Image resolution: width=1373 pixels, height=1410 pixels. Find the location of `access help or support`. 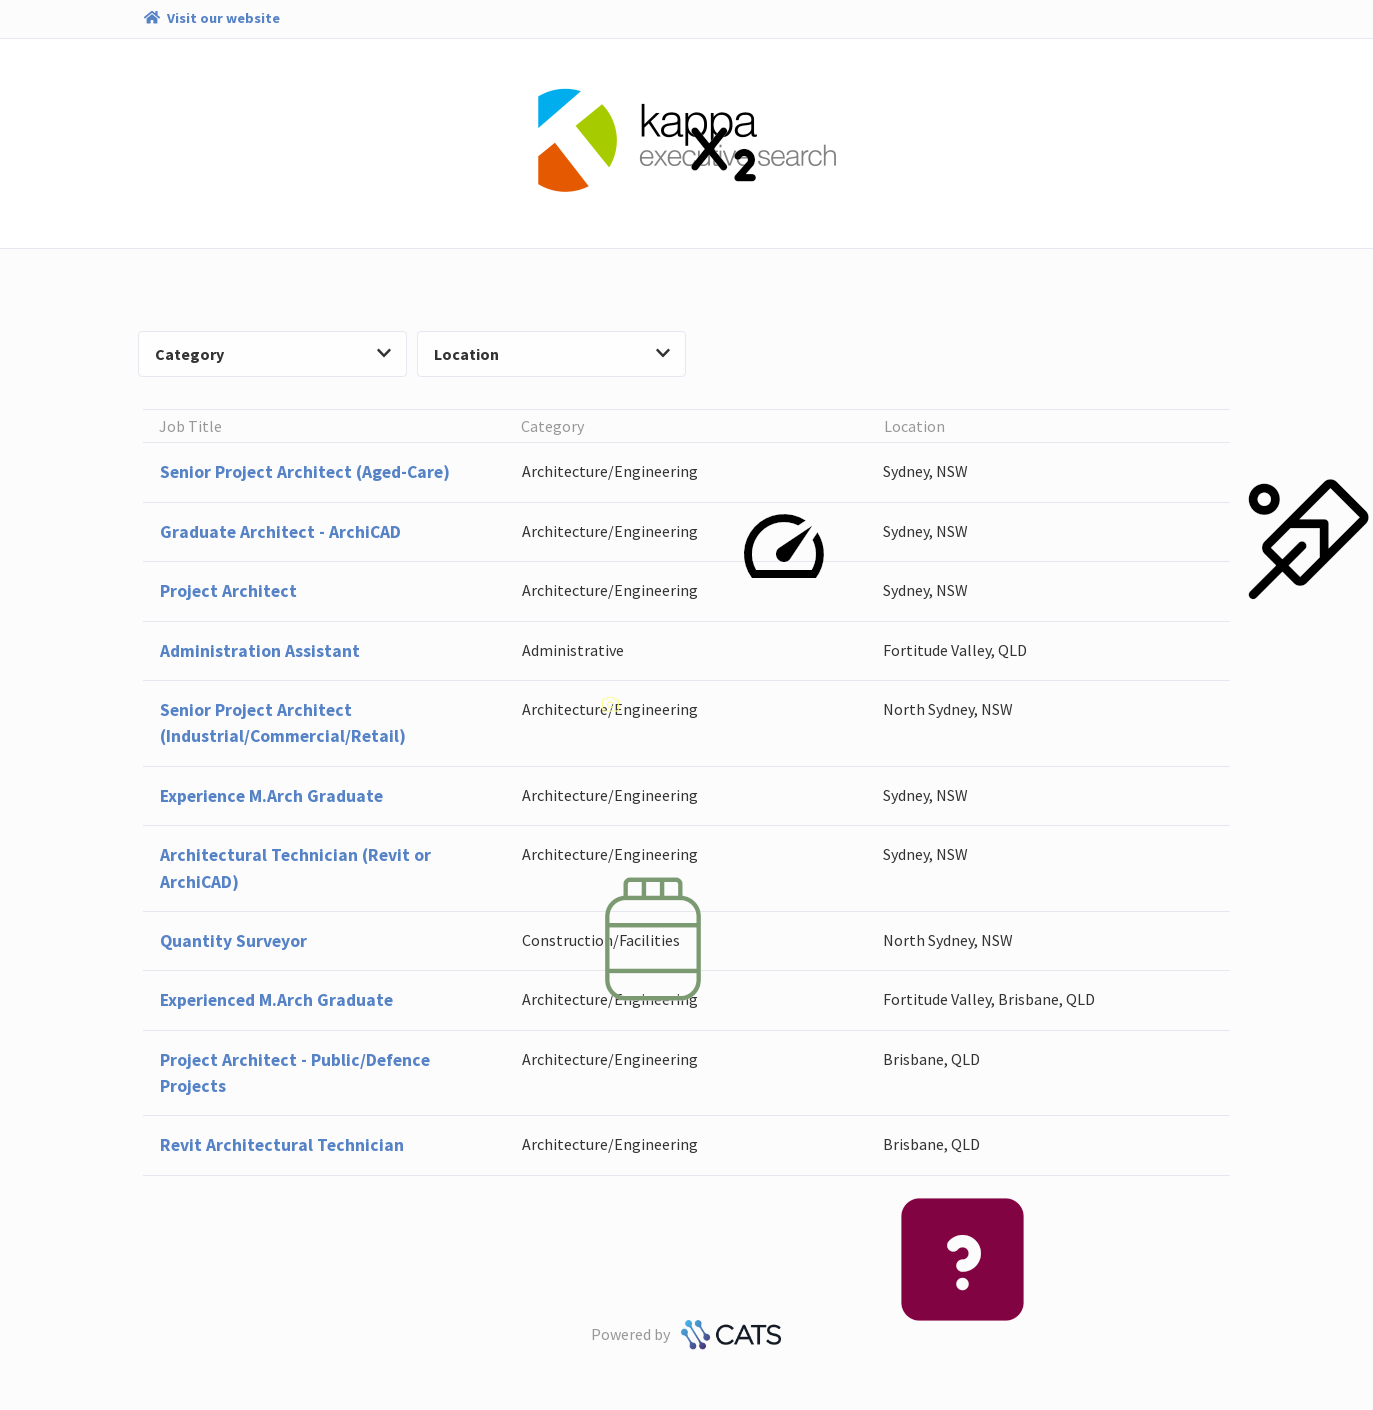

access help or support is located at coordinates (962, 1259).